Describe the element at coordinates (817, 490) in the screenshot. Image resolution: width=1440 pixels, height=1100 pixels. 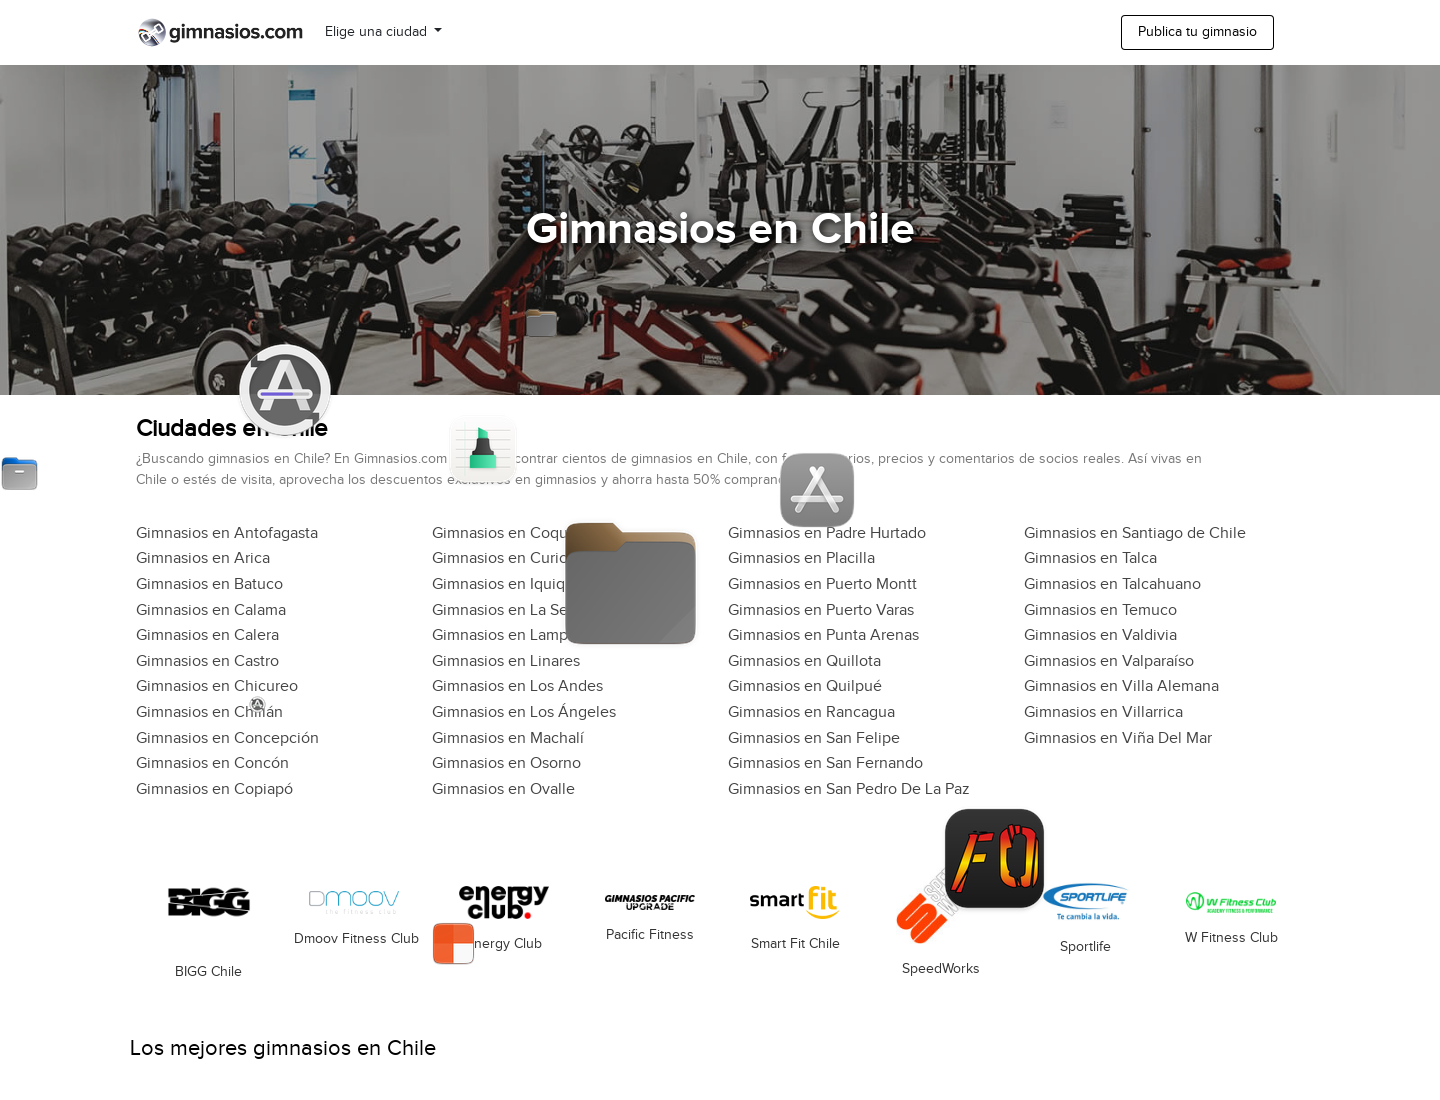
I see `open the App Store to browse and download apps` at that location.